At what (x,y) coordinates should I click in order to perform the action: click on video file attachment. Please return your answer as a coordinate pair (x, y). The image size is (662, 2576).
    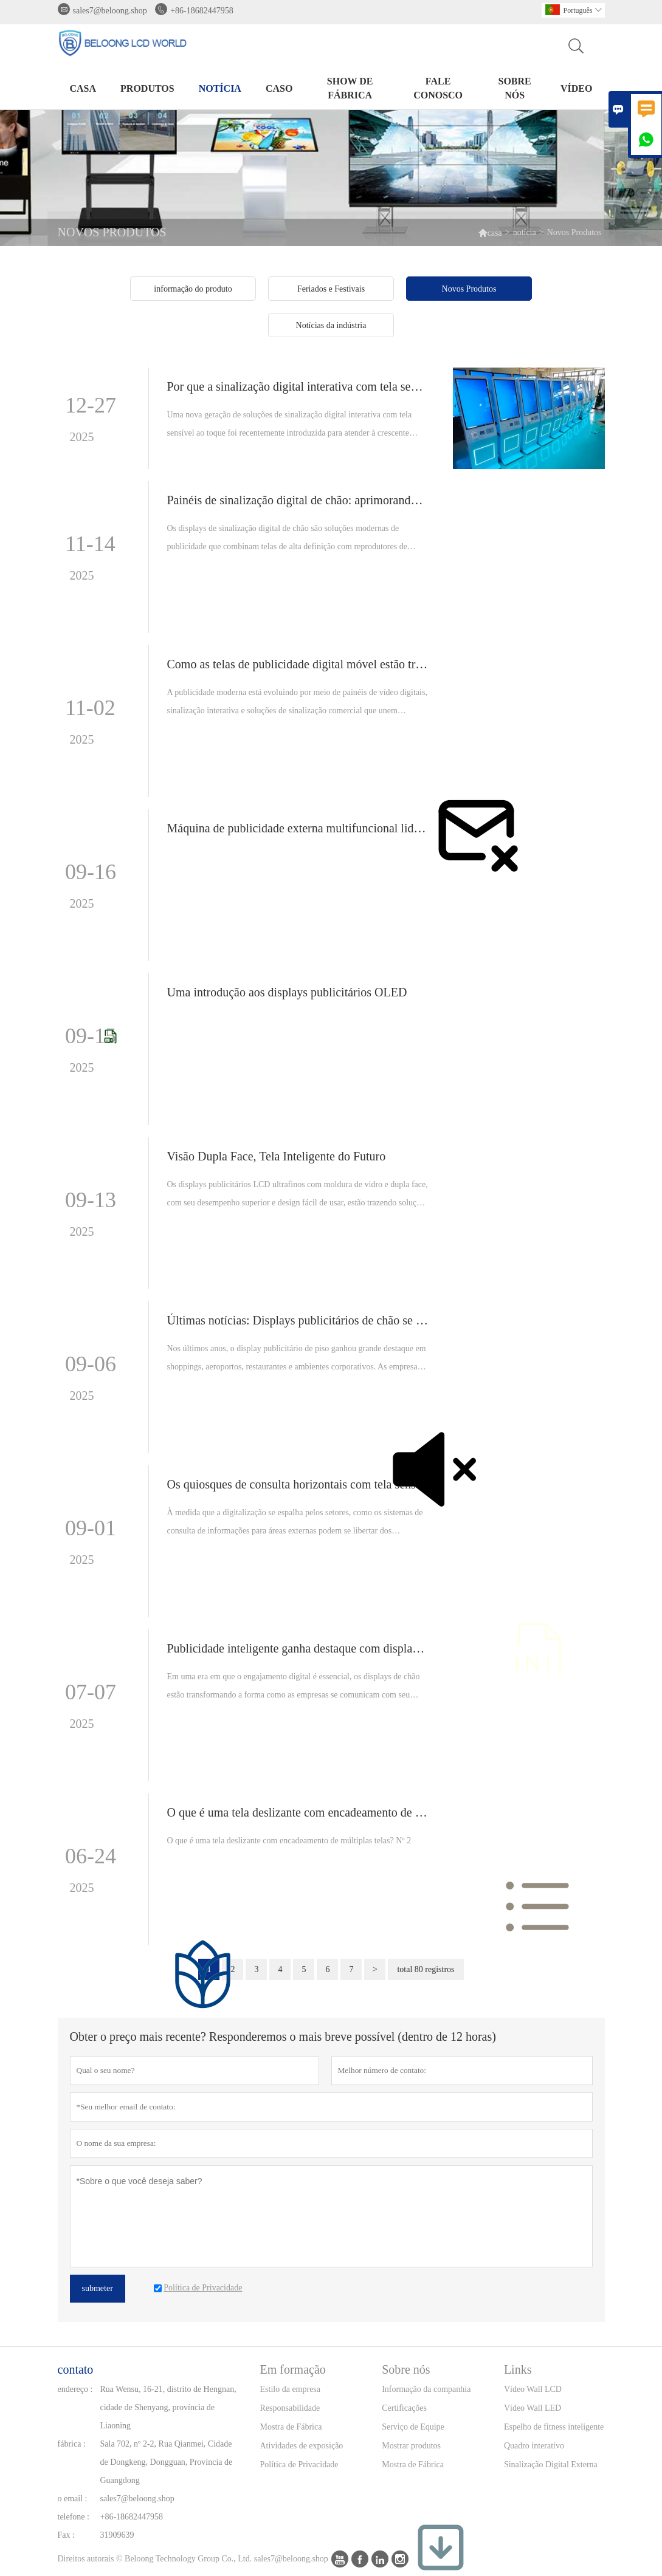
    Looking at the image, I should click on (111, 1036).